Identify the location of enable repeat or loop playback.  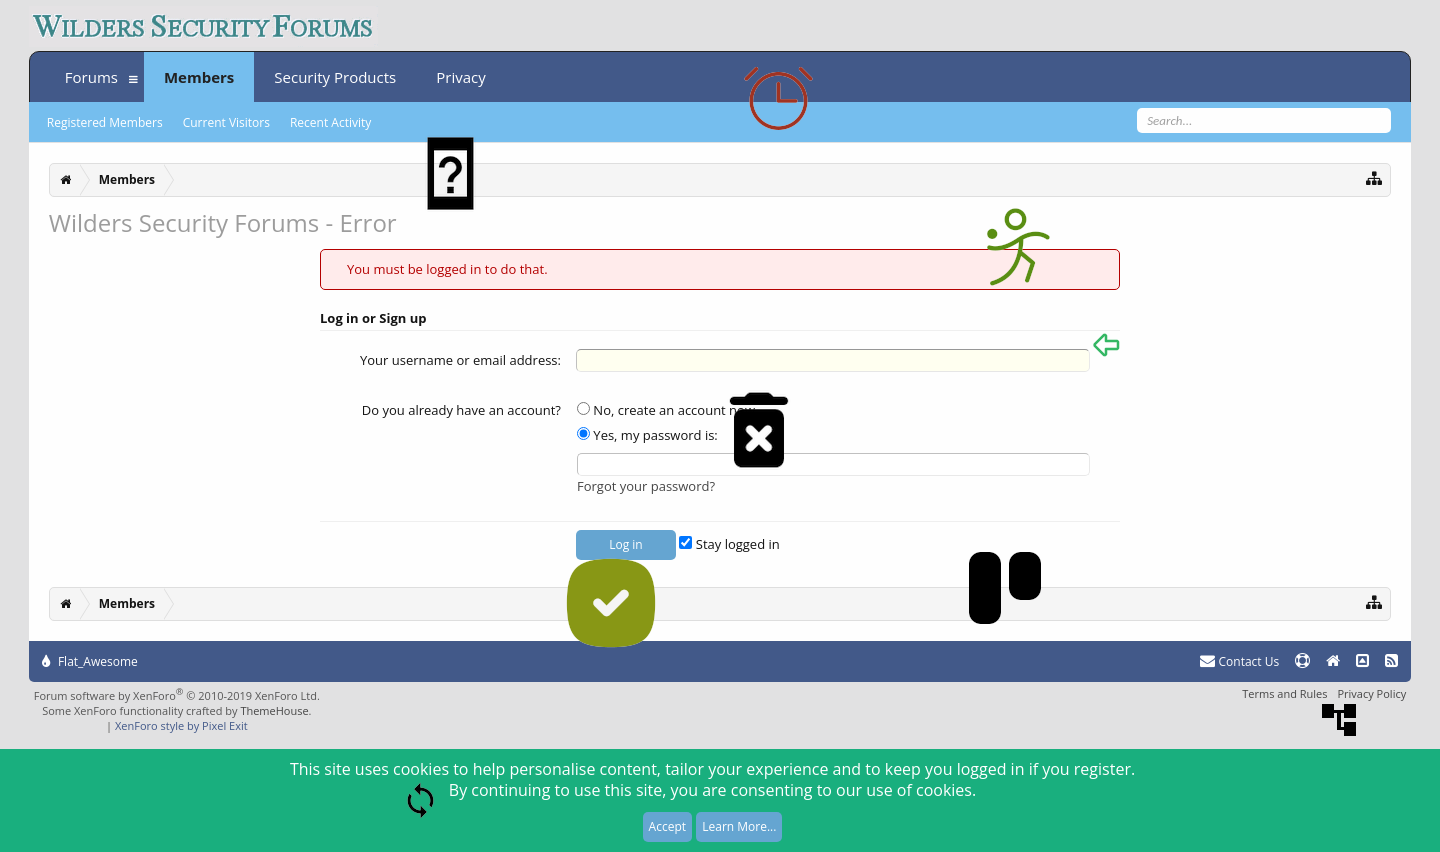
(420, 800).